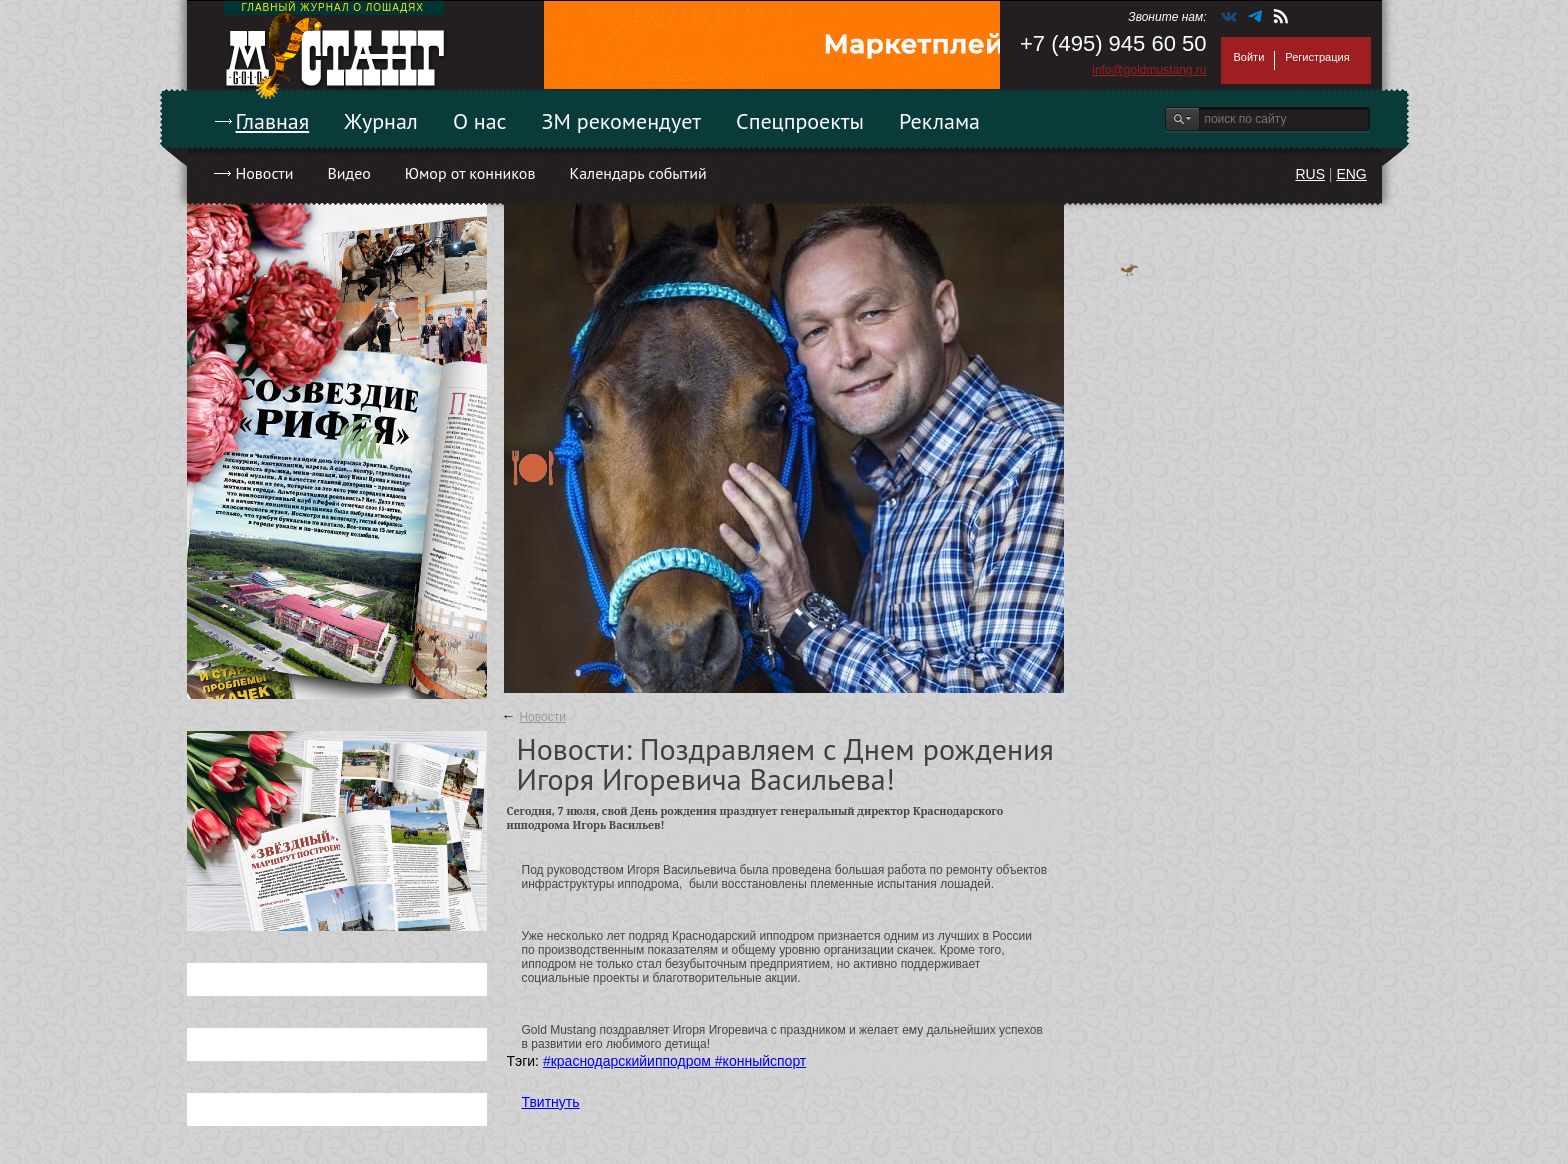 The image size is (1568, 1164). What do you see at coordinates (1129, 270) in the screenshot?
I see `sparrow character or bird companion in a game` at bounding box center [1129, 270].